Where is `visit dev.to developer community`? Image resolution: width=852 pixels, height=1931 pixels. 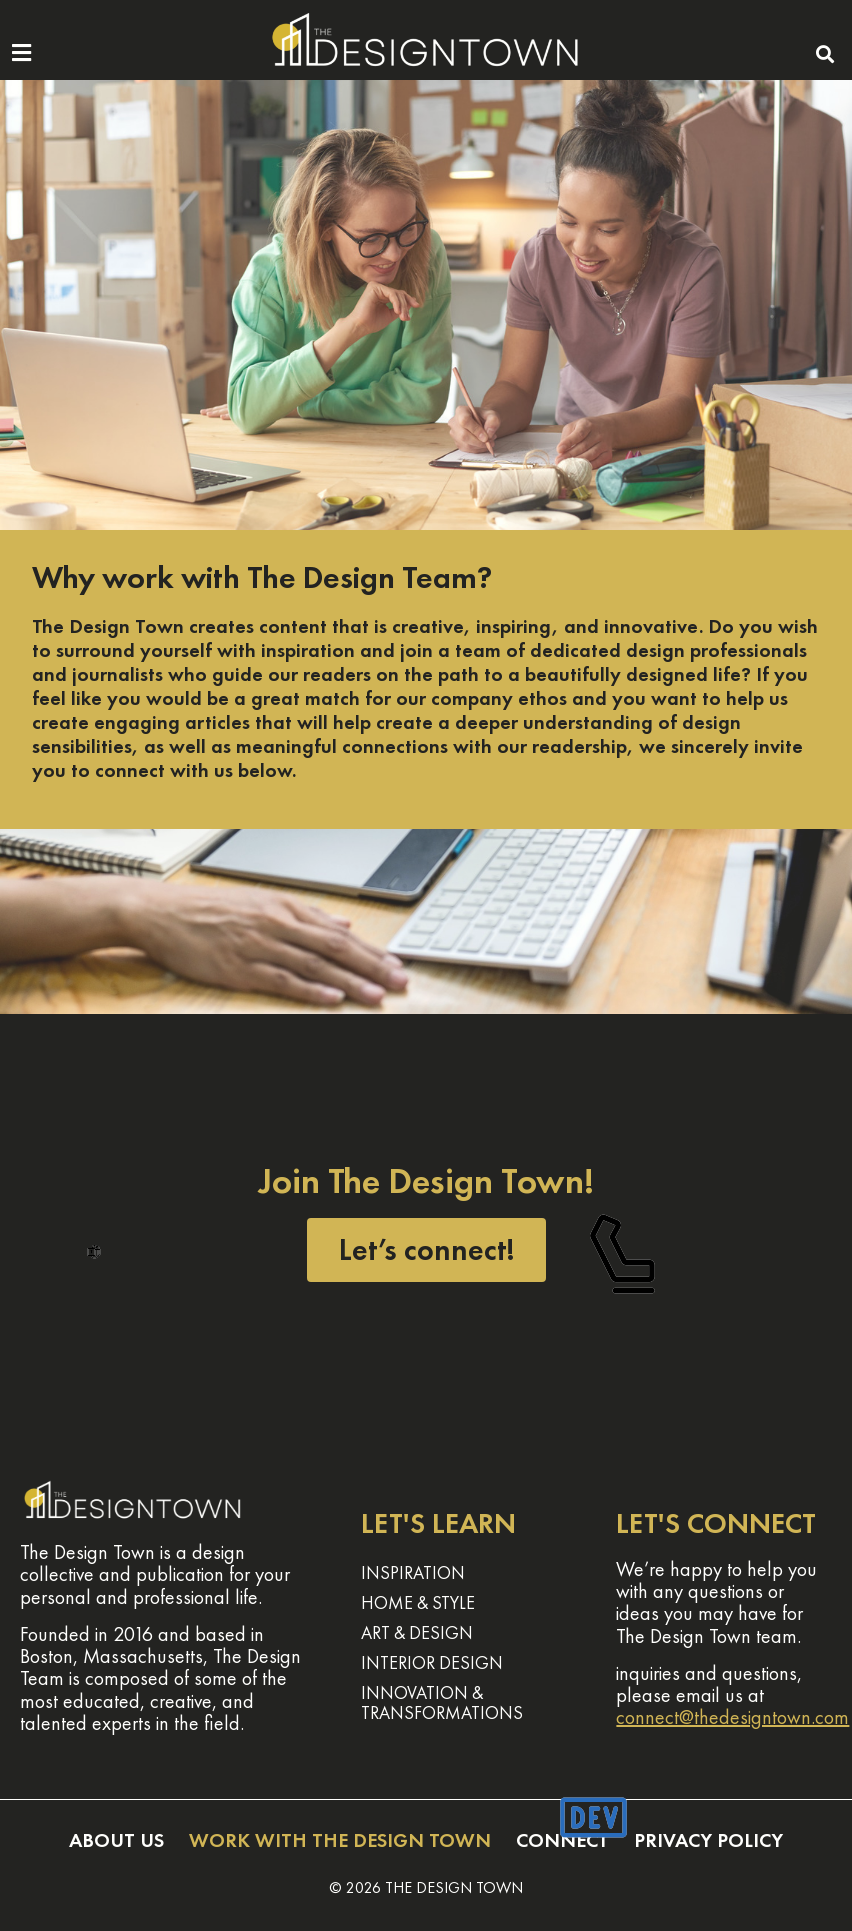 visit dev.to developer community is located at coordinates (593, 1817).